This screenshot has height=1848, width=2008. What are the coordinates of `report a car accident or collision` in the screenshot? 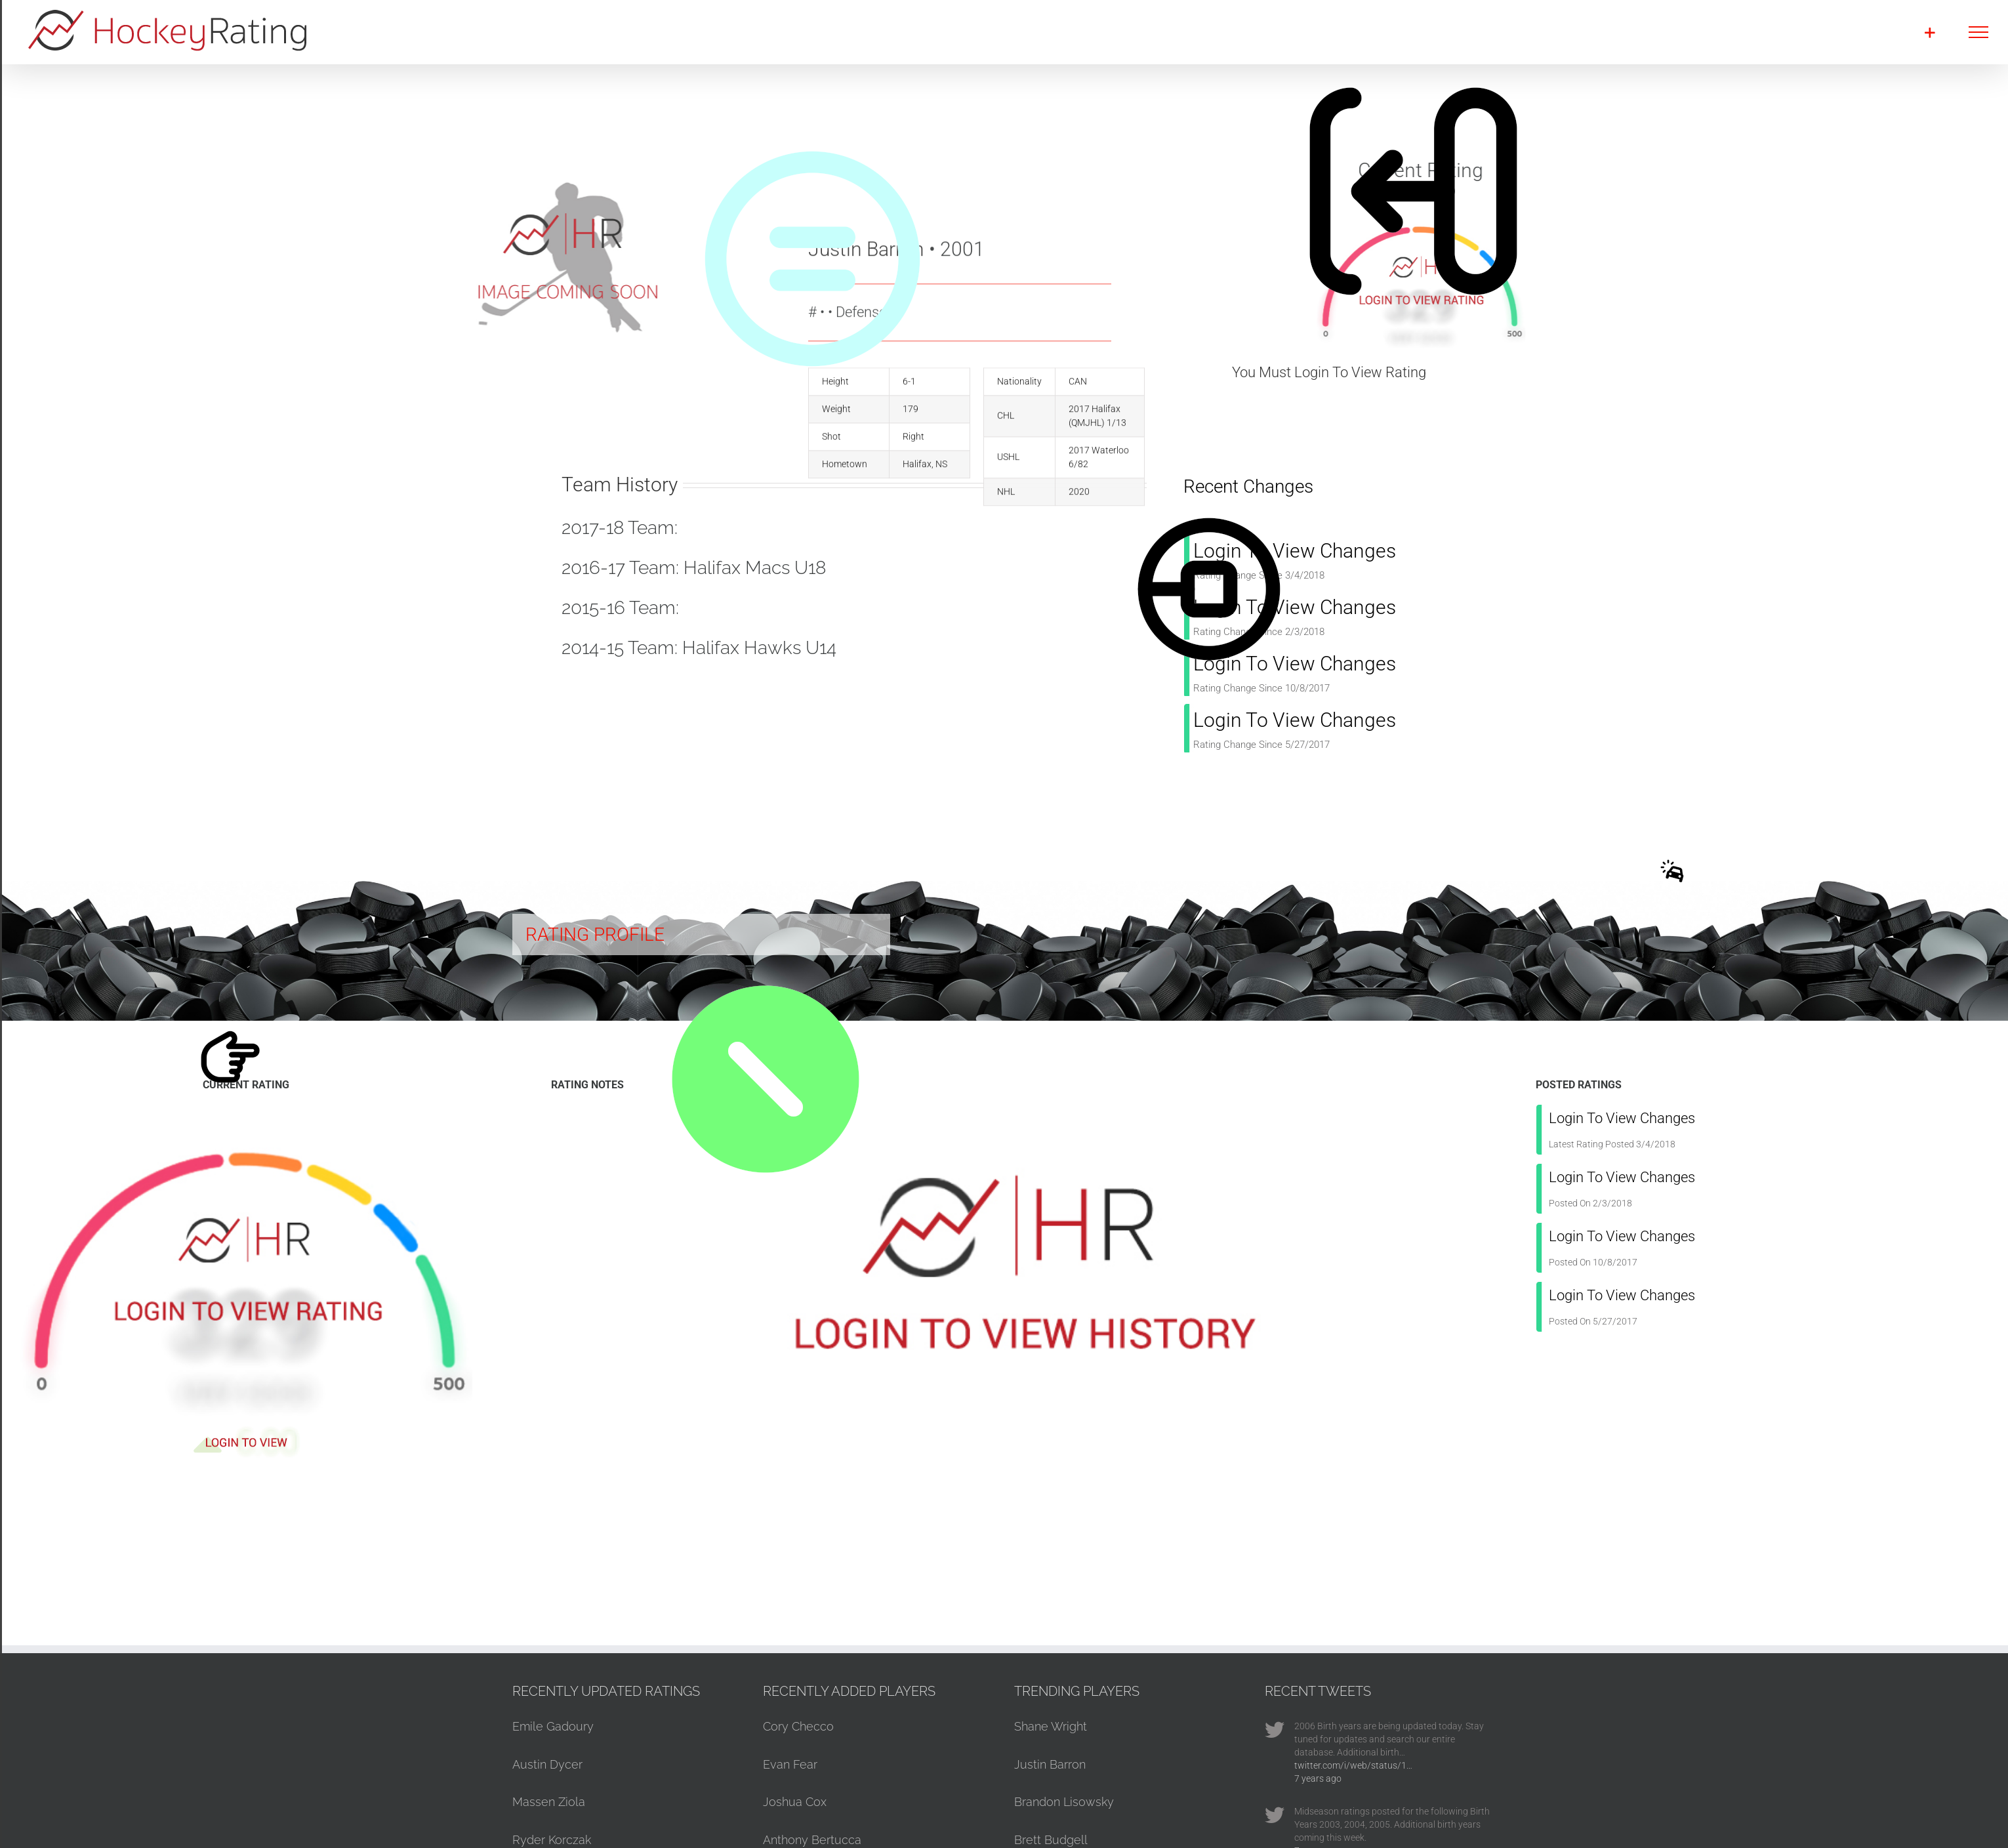 It's located at (1672, 871).